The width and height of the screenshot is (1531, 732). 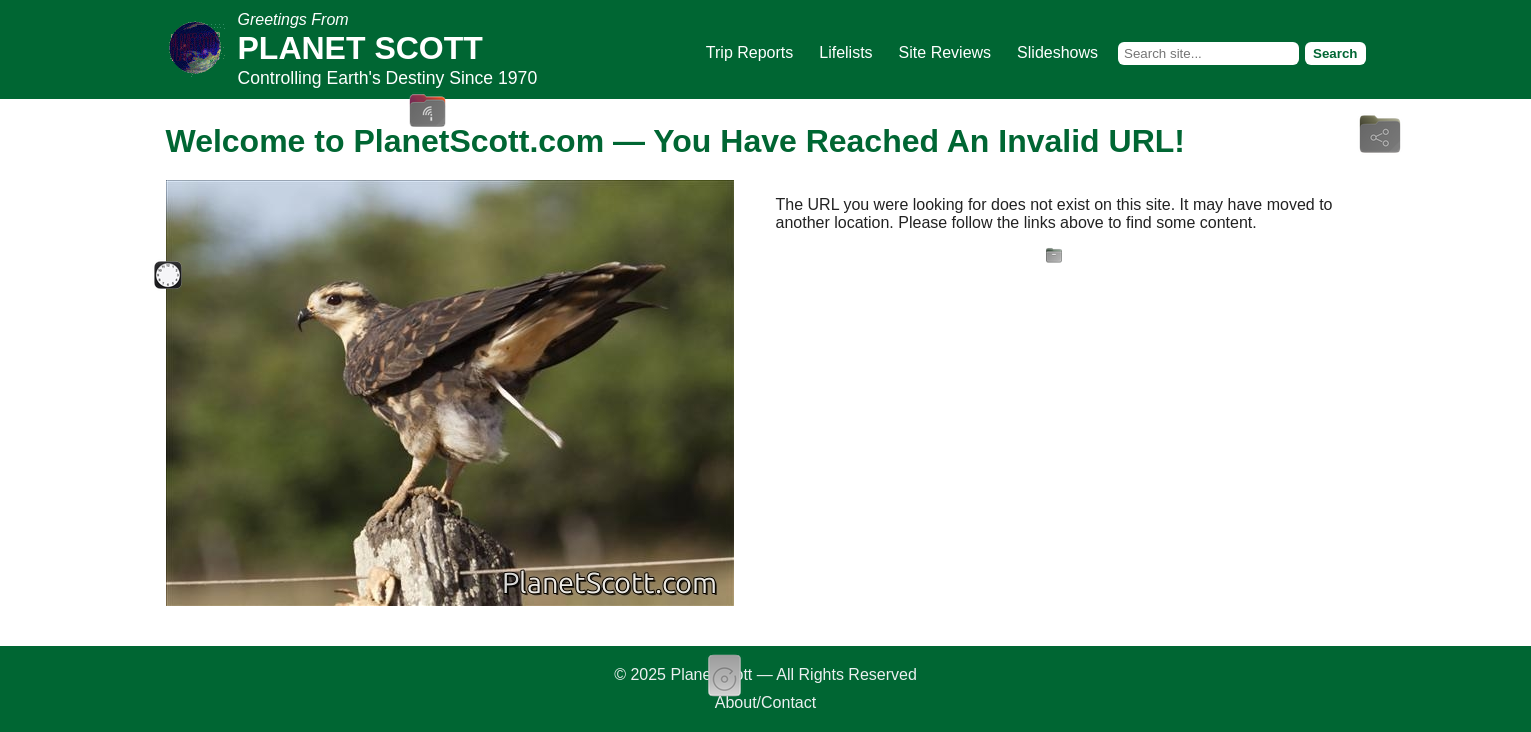 What do you see at coordinates (168, 275) in the screenshot?
I see `open the clock app` at bounding box center [168, 275].